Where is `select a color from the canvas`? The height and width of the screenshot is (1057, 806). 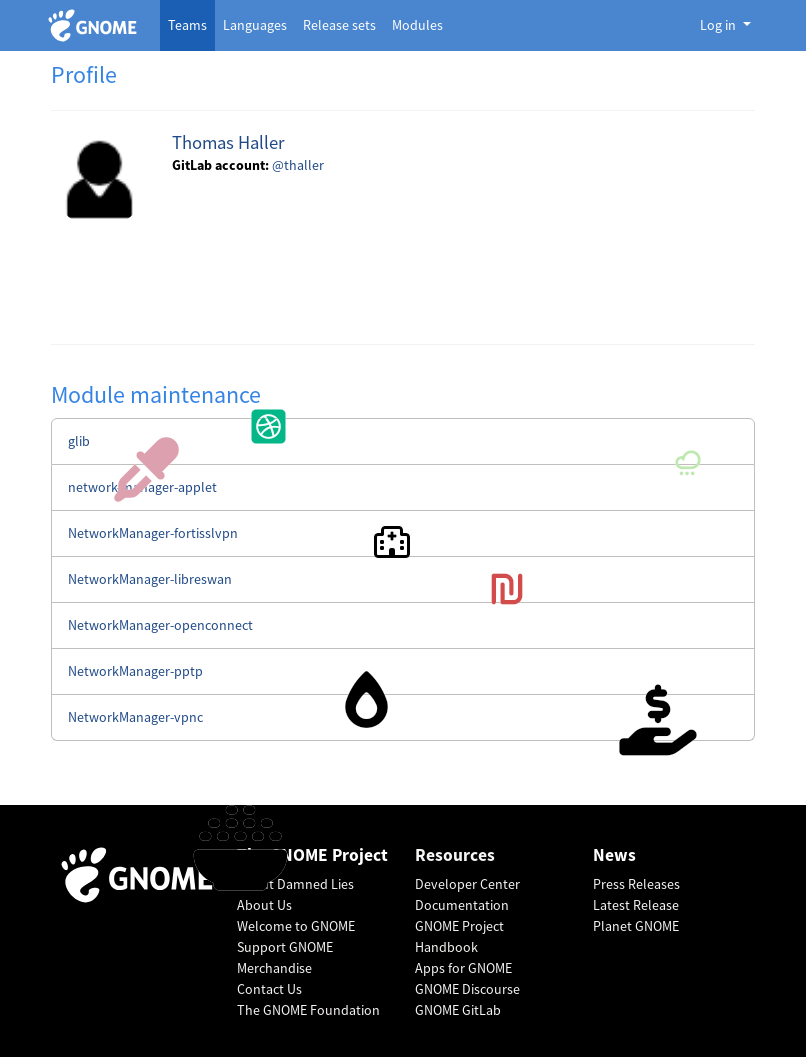 select a color from the canvas is located at coordinates (146, 469).